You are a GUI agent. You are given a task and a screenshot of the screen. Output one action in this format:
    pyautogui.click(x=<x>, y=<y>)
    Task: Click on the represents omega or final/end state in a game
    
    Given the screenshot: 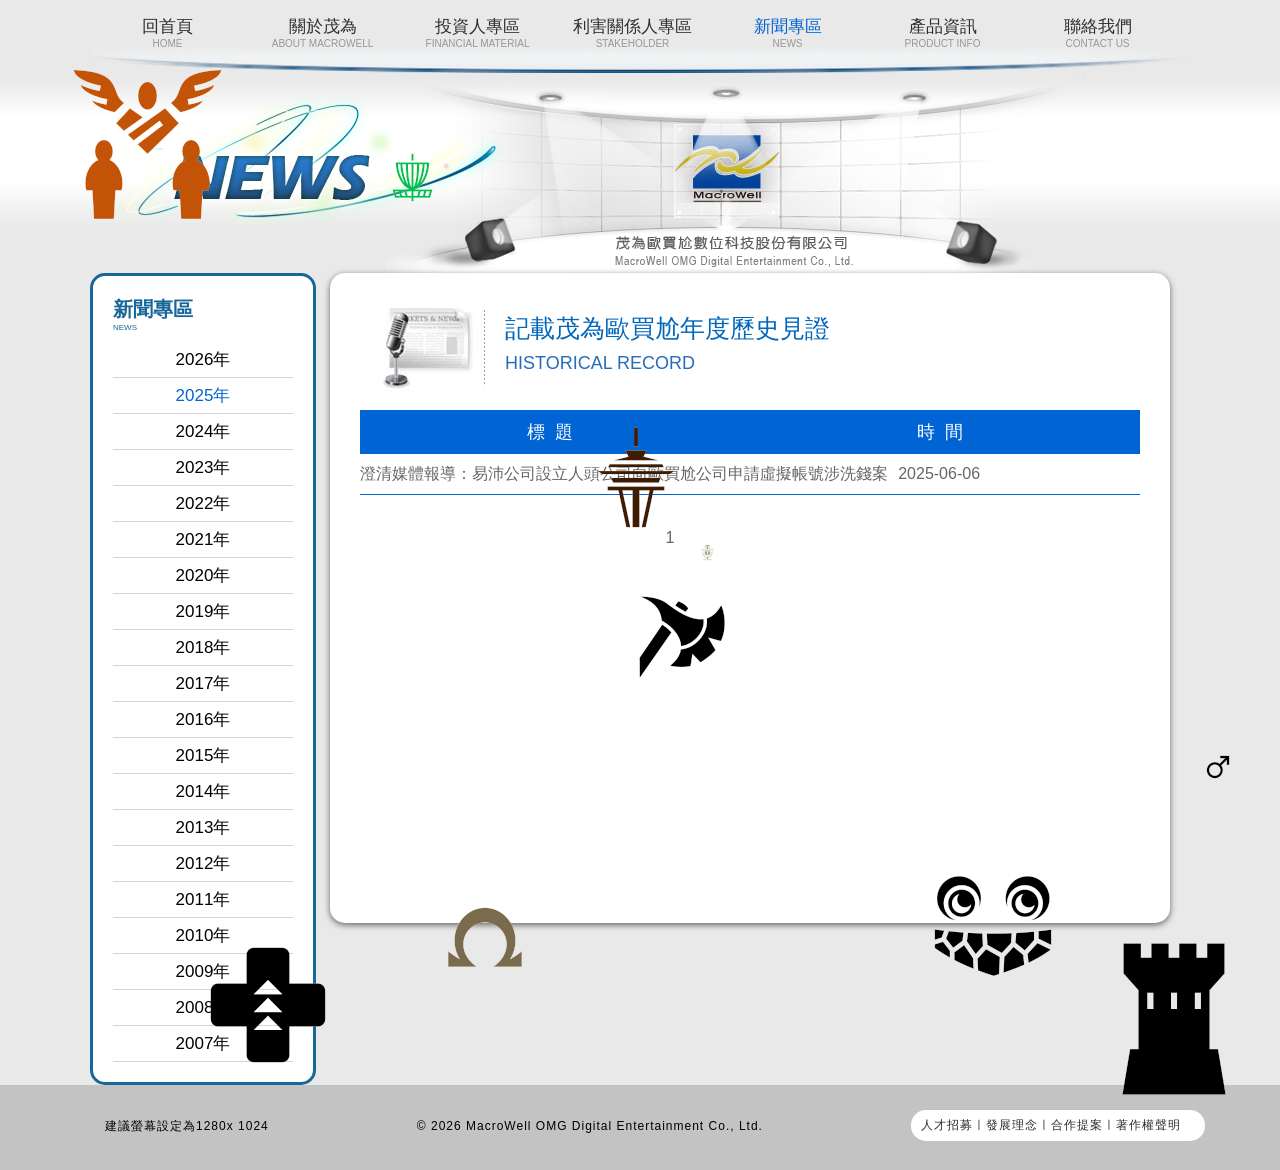 What is the action you would take?
    pyautogui.click(x=484, y=937)
    